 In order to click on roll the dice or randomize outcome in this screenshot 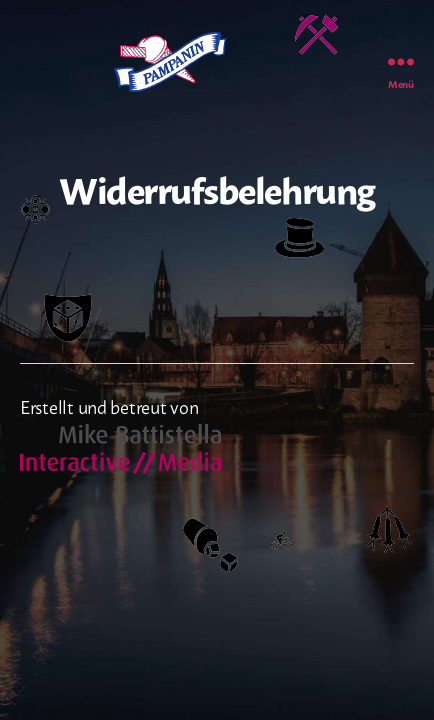, I will do `click(210, 545)`.